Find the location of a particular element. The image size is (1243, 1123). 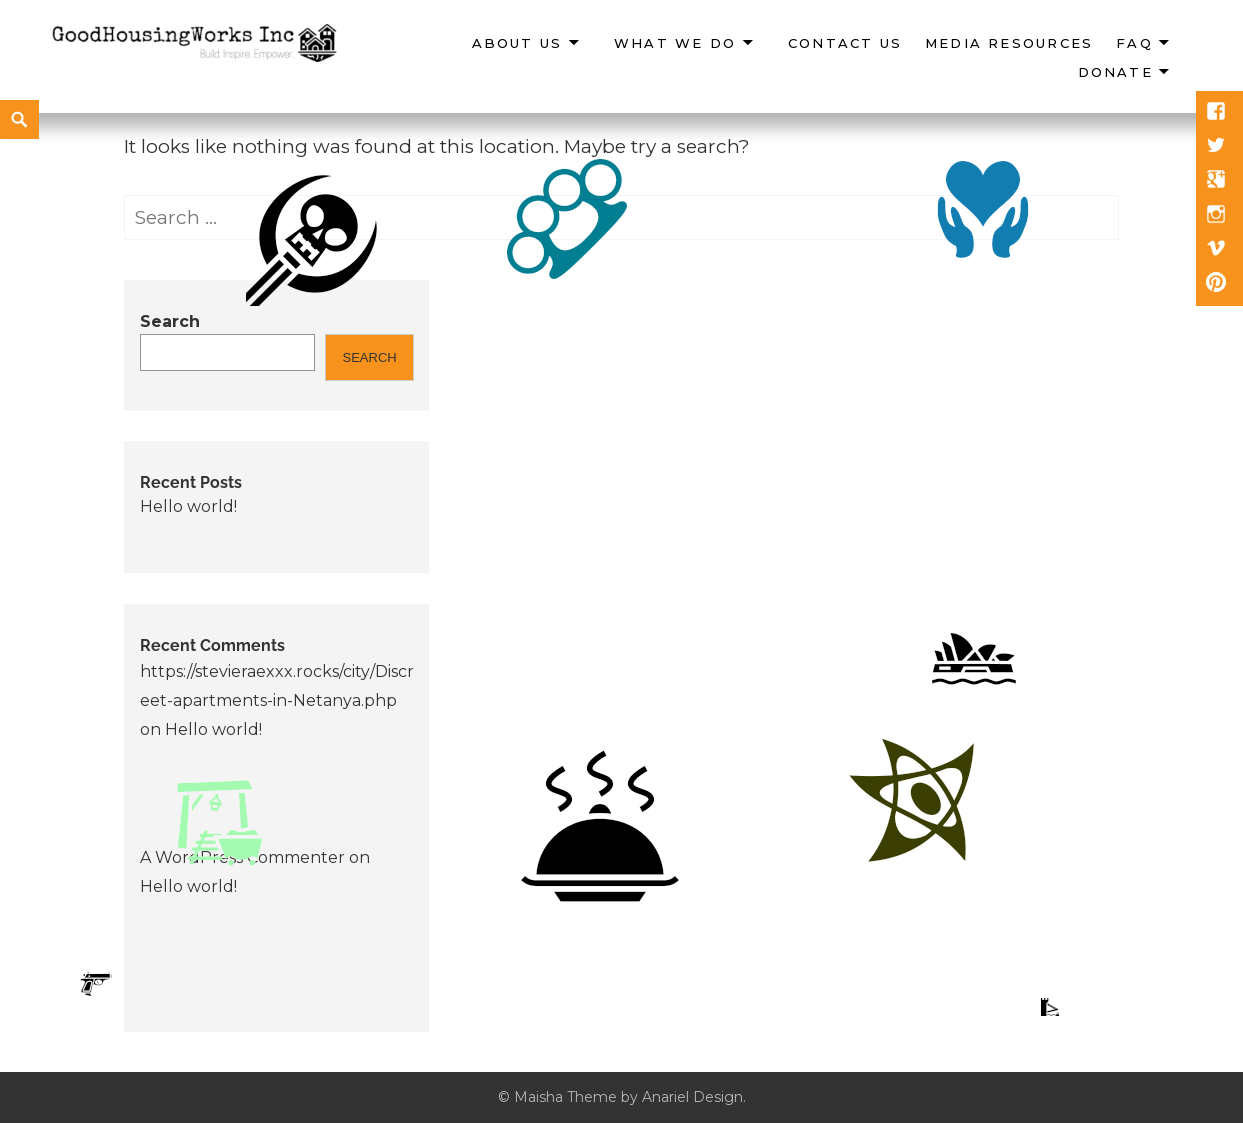

indicates a flexible or customizable reward/rating is located at coordinates (911, 801).